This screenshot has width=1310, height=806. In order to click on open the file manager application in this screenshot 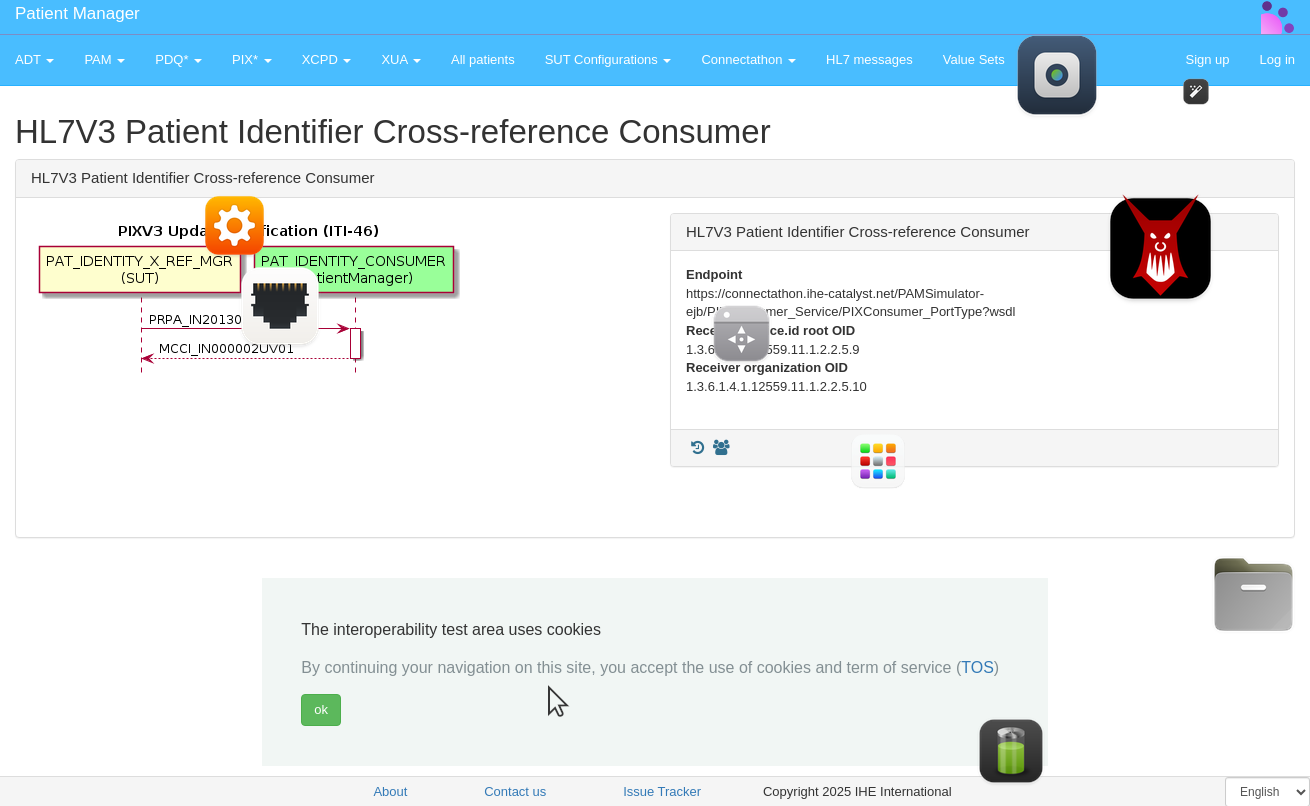, I will do `click(1253, 594)`.